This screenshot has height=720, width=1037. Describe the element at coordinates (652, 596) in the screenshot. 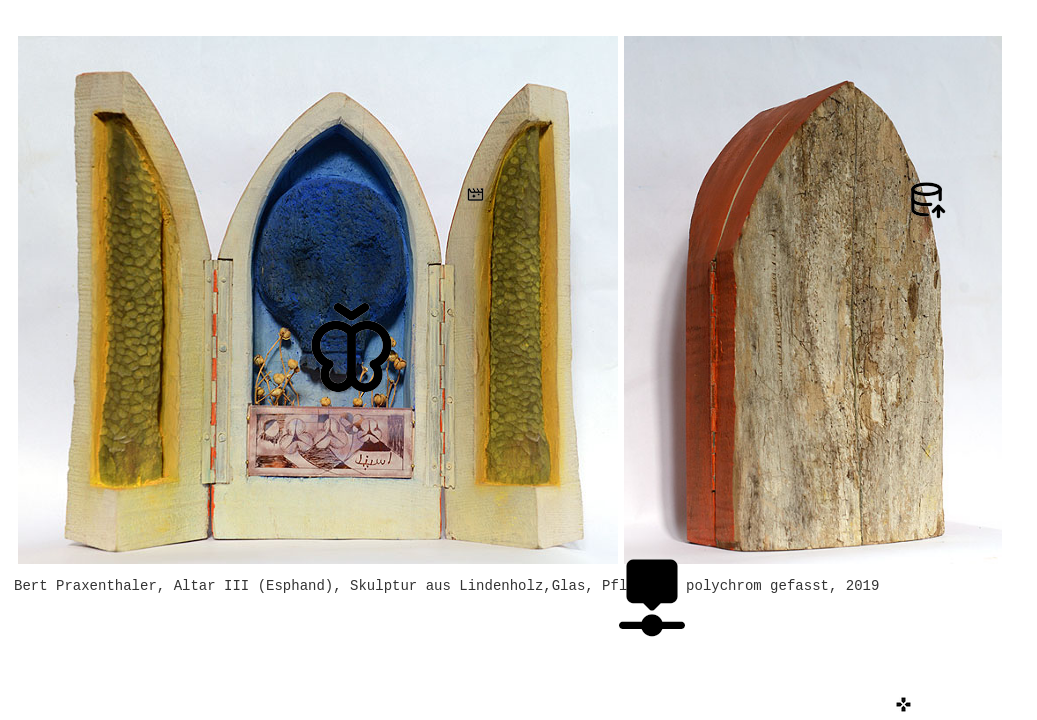

I see `view event details on a timeline` at that location.